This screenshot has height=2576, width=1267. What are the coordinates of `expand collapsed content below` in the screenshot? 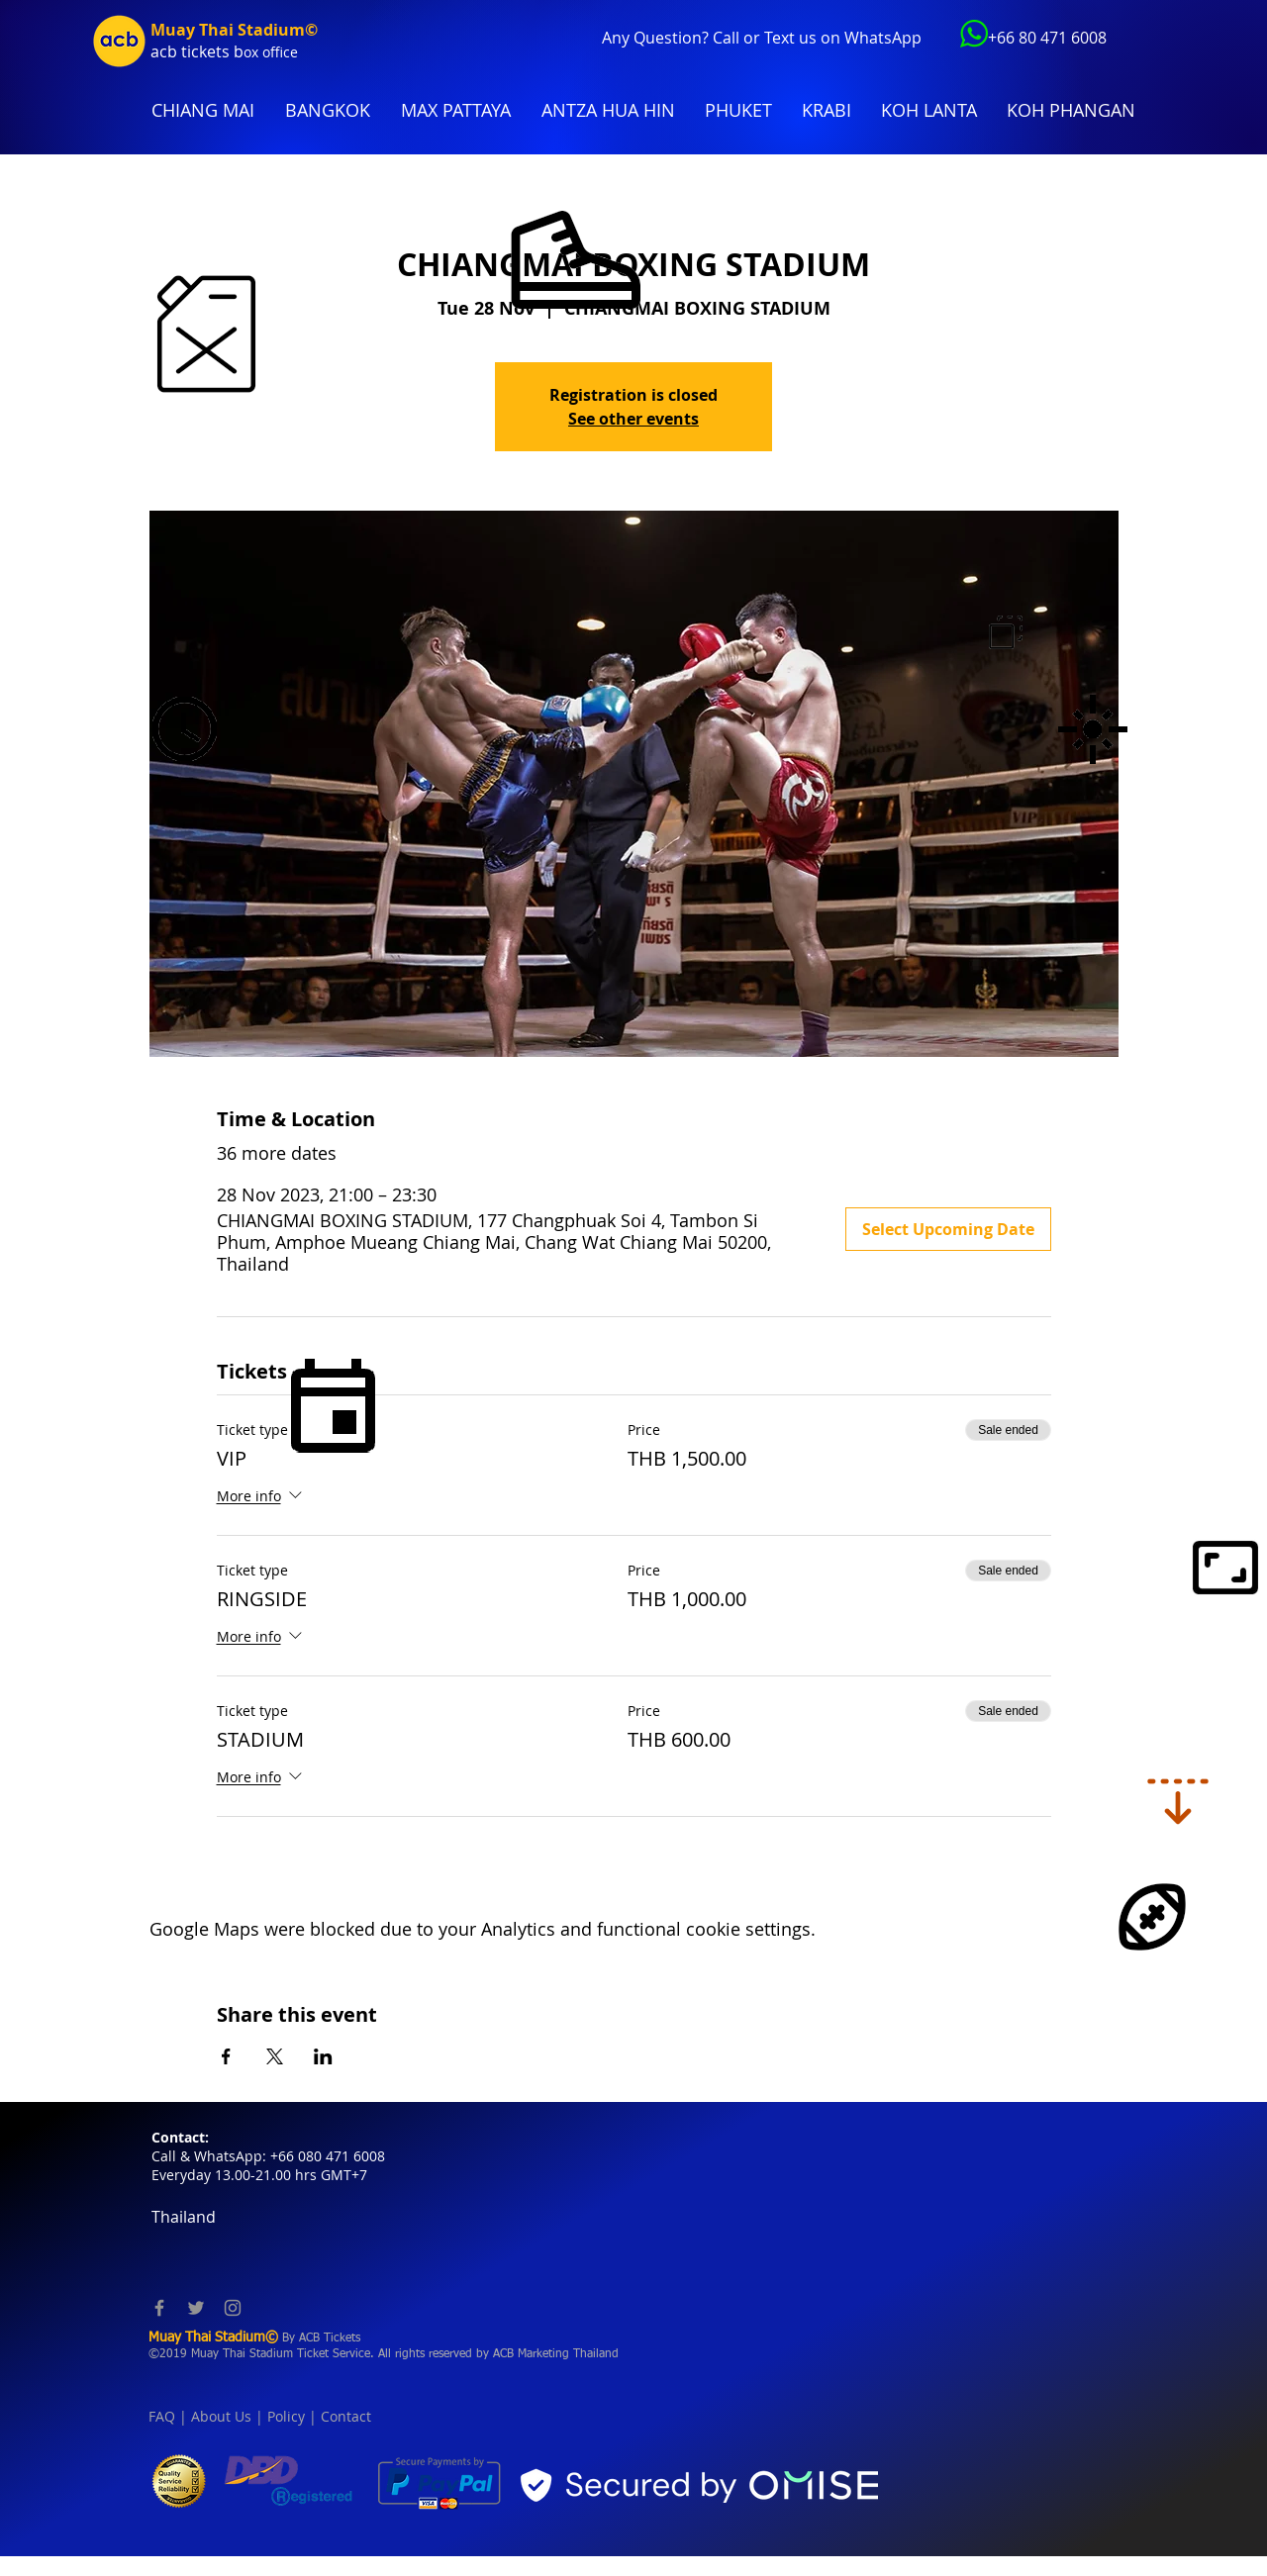 It's located at (1178, 1801).